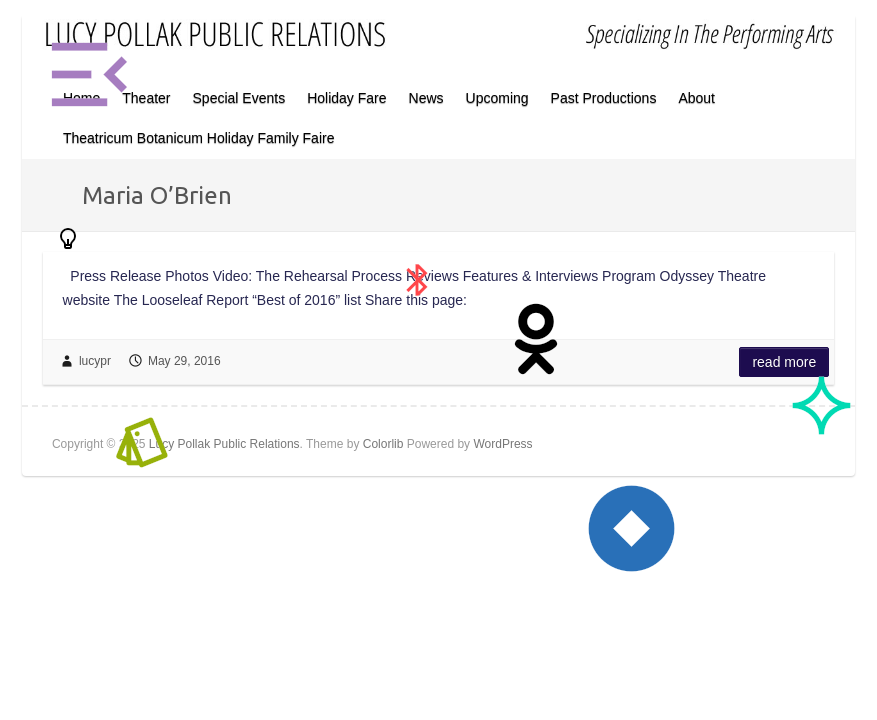 The image size is (877, 720). Describe the element at coordinates (141, 442) in the screenshot. I see `access pantone color swatches` at that location.